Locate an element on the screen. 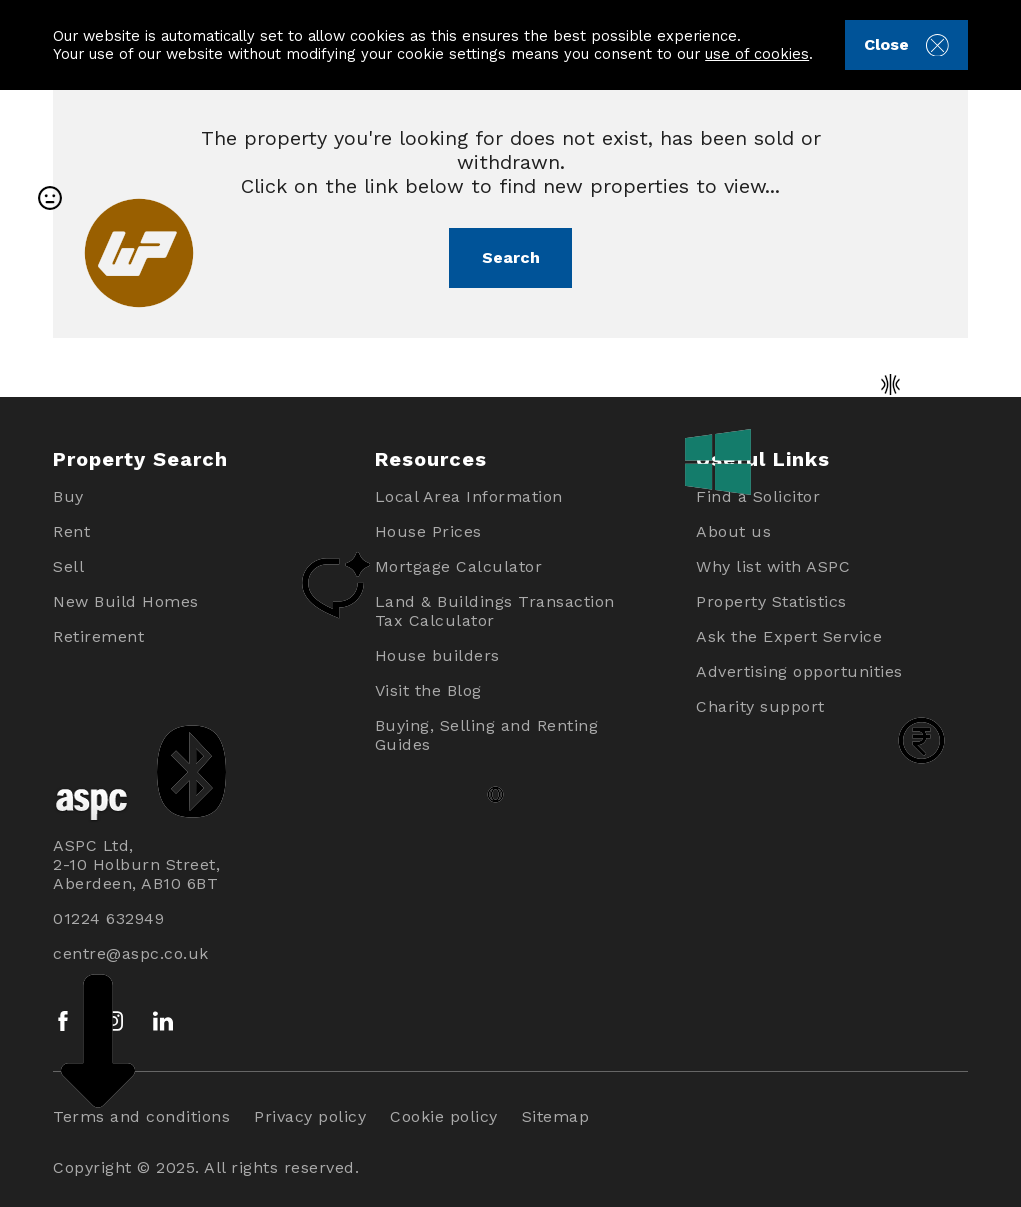  open Opera browser is located at coordinates (495, 794).